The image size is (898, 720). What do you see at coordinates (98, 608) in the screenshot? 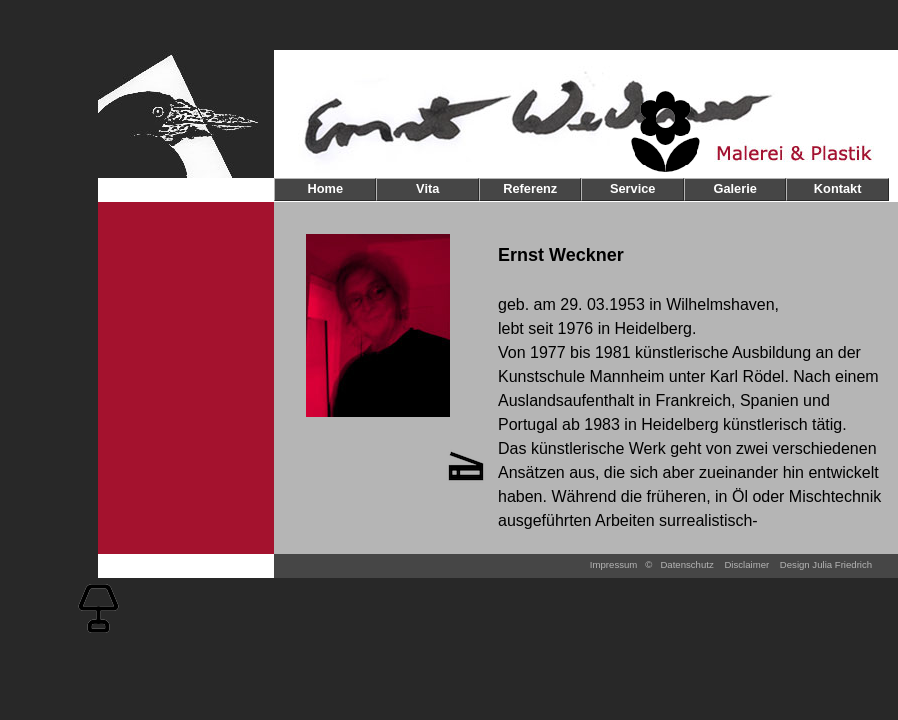
I see `toggle desk lamp or lighting` at bounding box center [98, 608].